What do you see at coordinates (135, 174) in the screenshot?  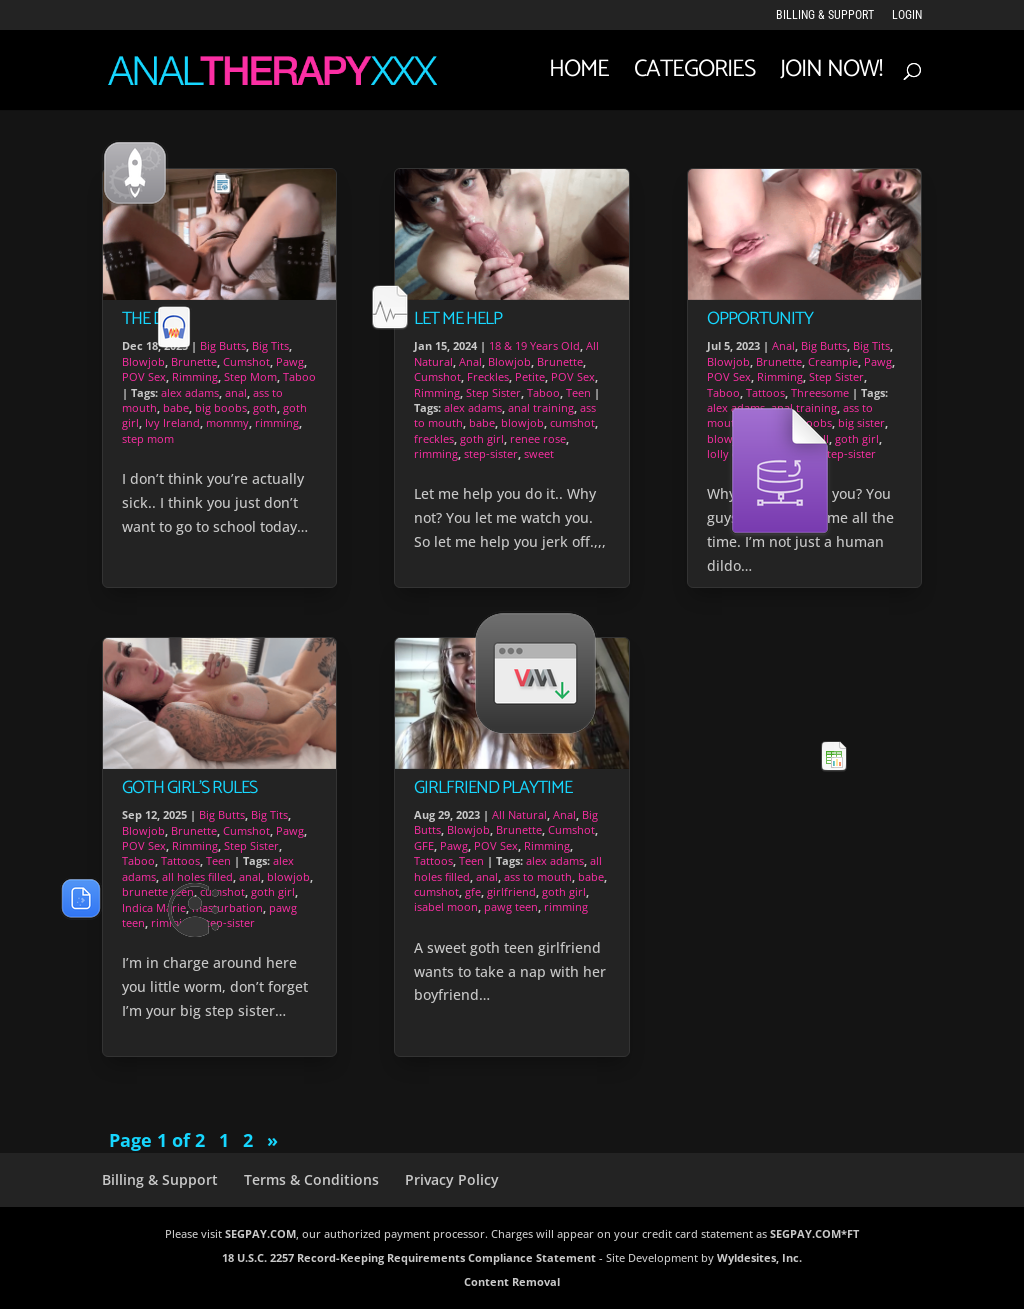 I see `manage startup programs and applications` at bounding box center [135, 174].